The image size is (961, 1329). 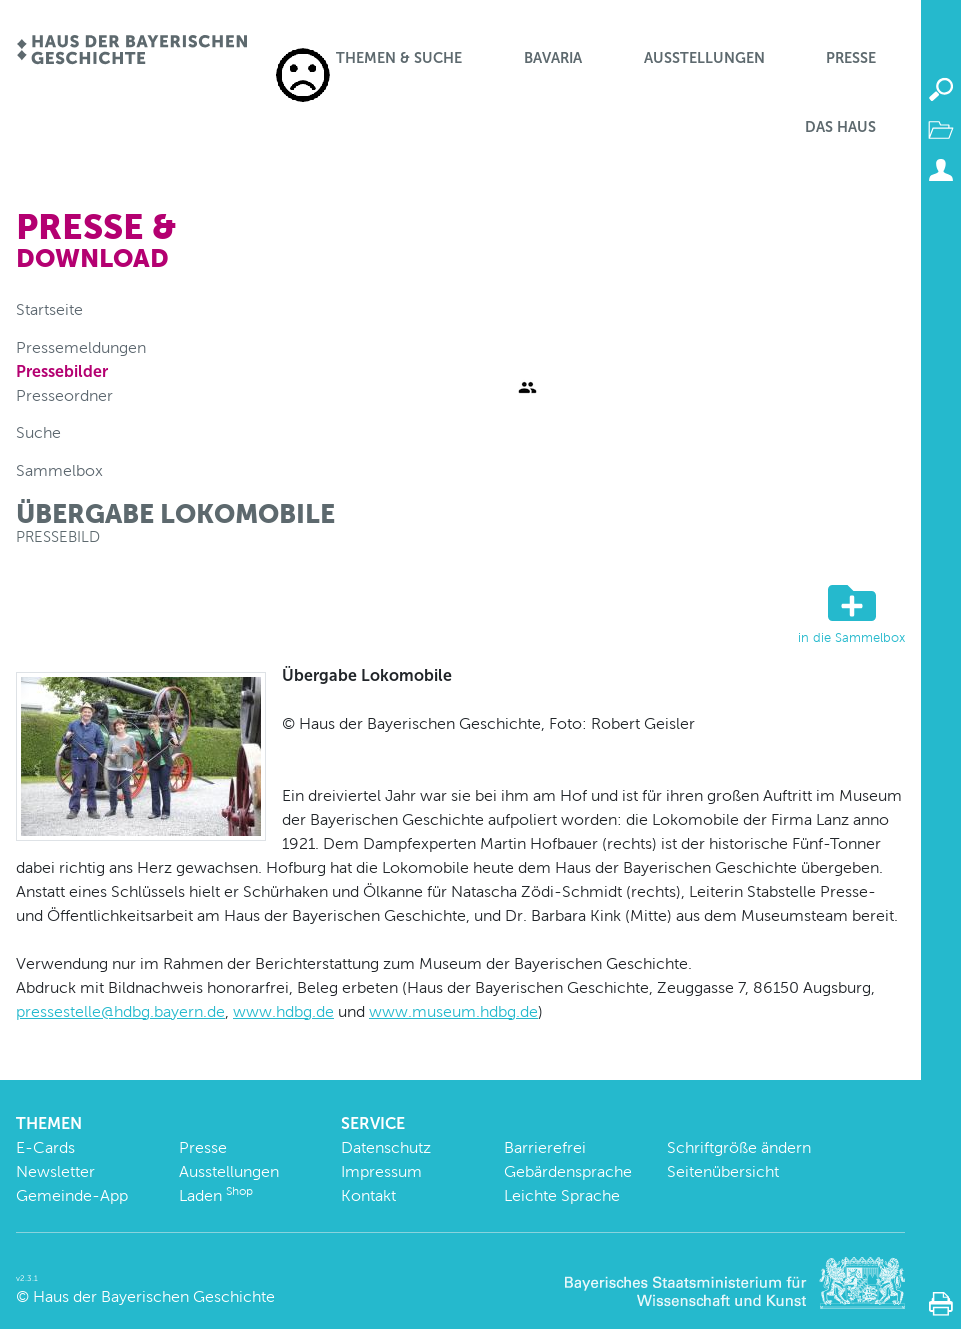 What do you see at coordinates (303, 75) in the screenshot?
I see `rate your experience as negative` at bounding box center [303, 75].